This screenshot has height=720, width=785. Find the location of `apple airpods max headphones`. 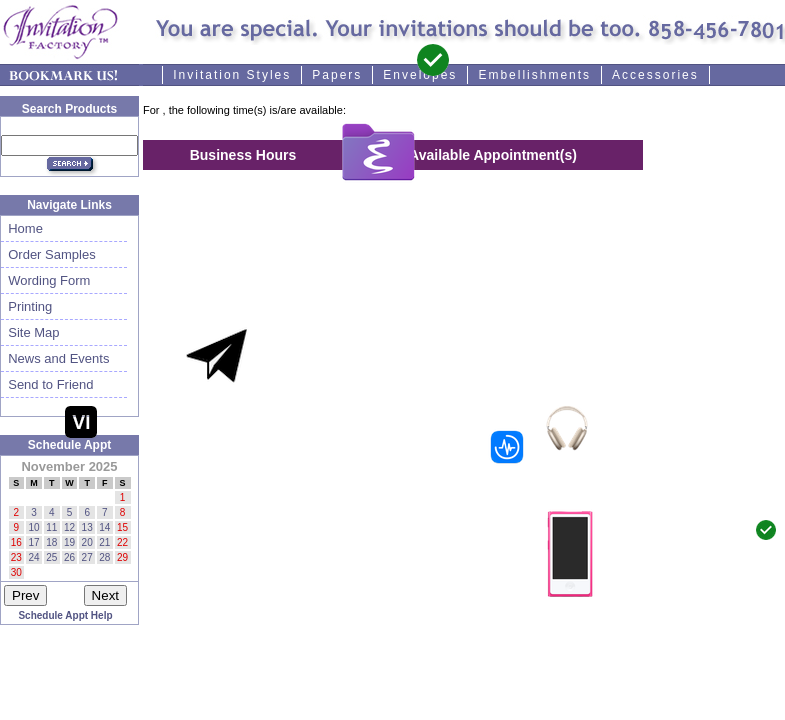

apple airpods max headphones is located at coordinates (567, 428).